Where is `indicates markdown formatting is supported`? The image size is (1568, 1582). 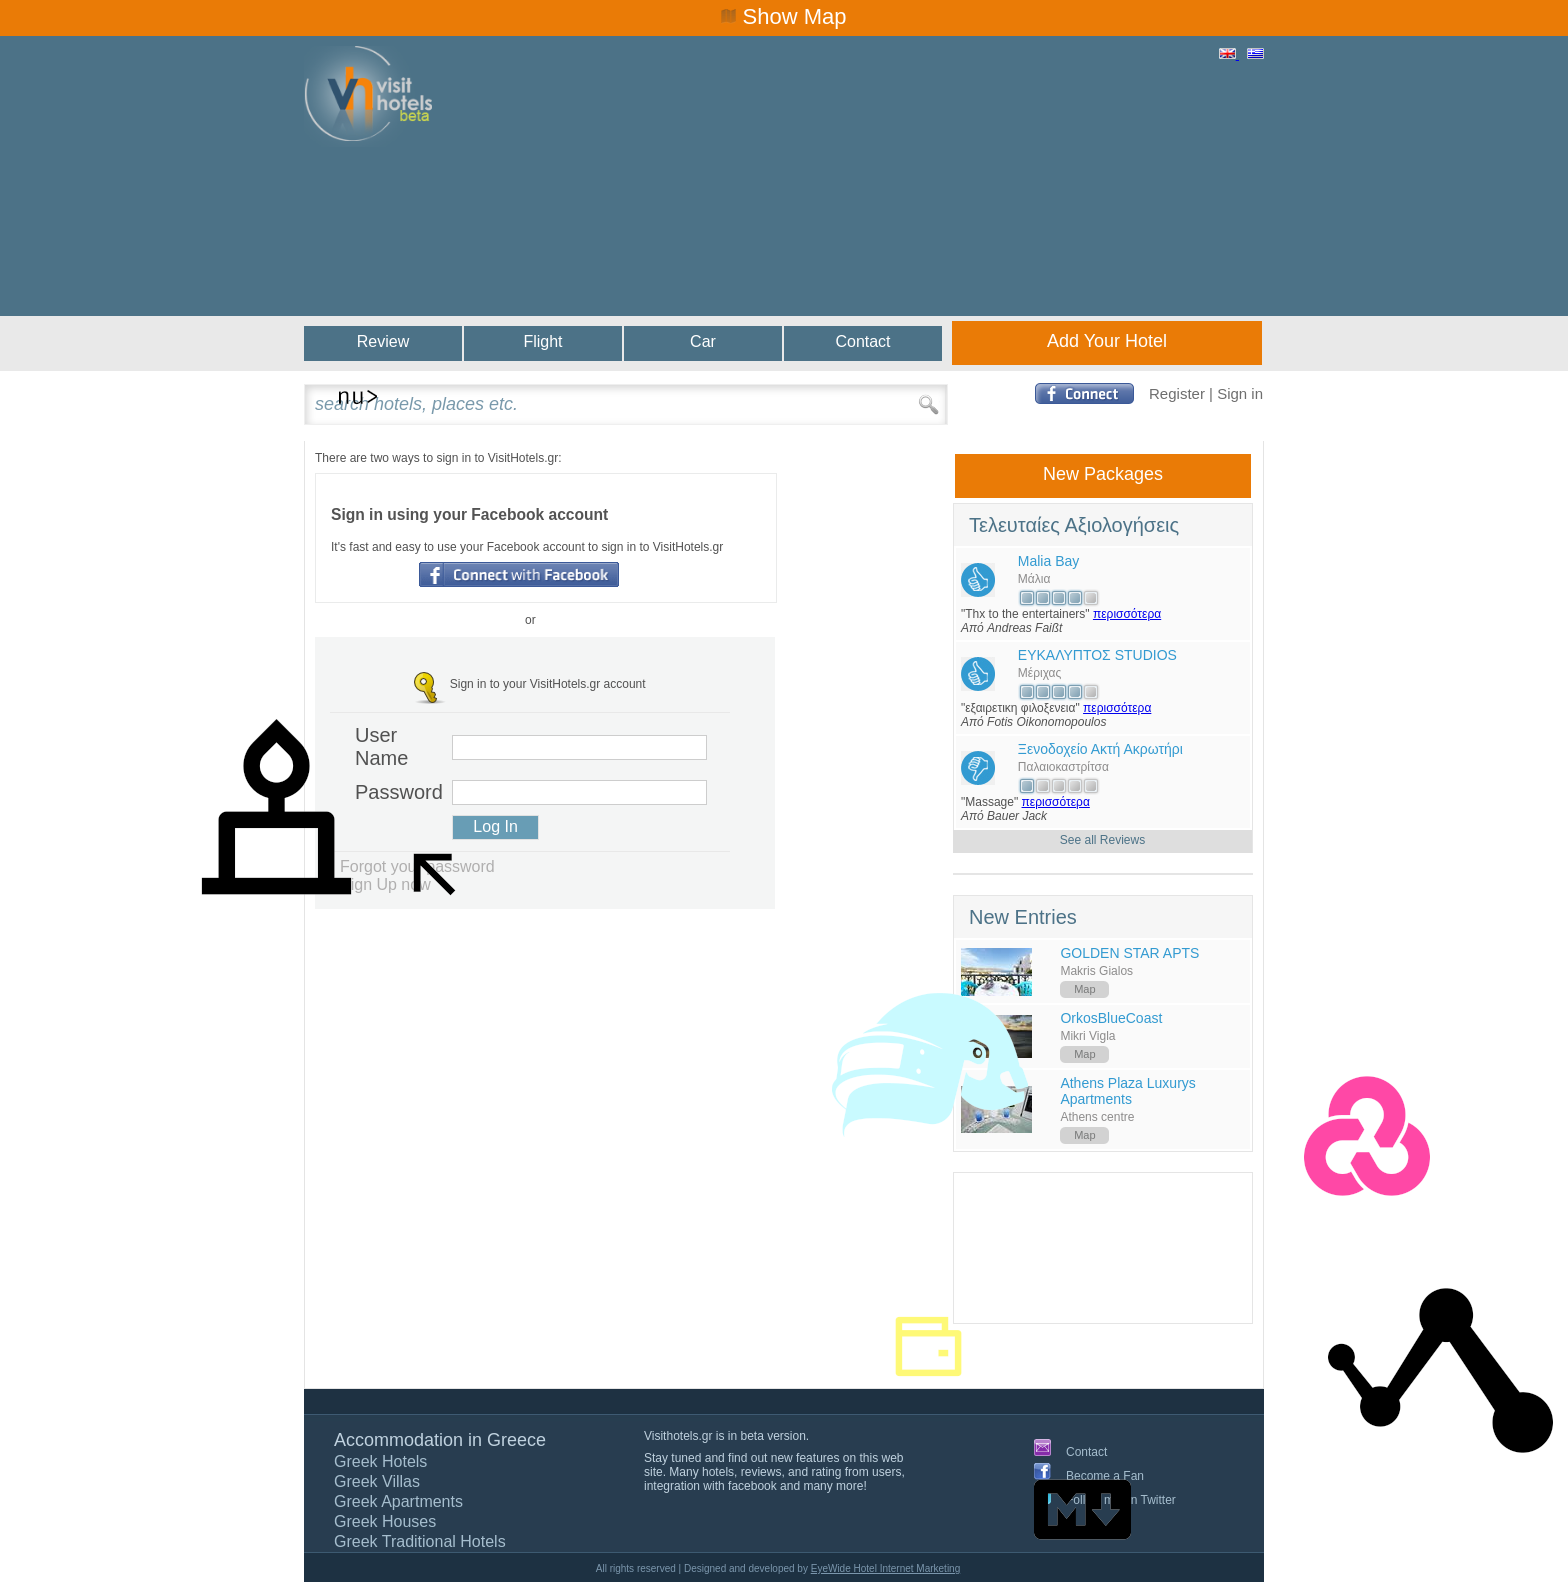 indicates markdown formatting is supported is located at coordinates (1082, 1509).